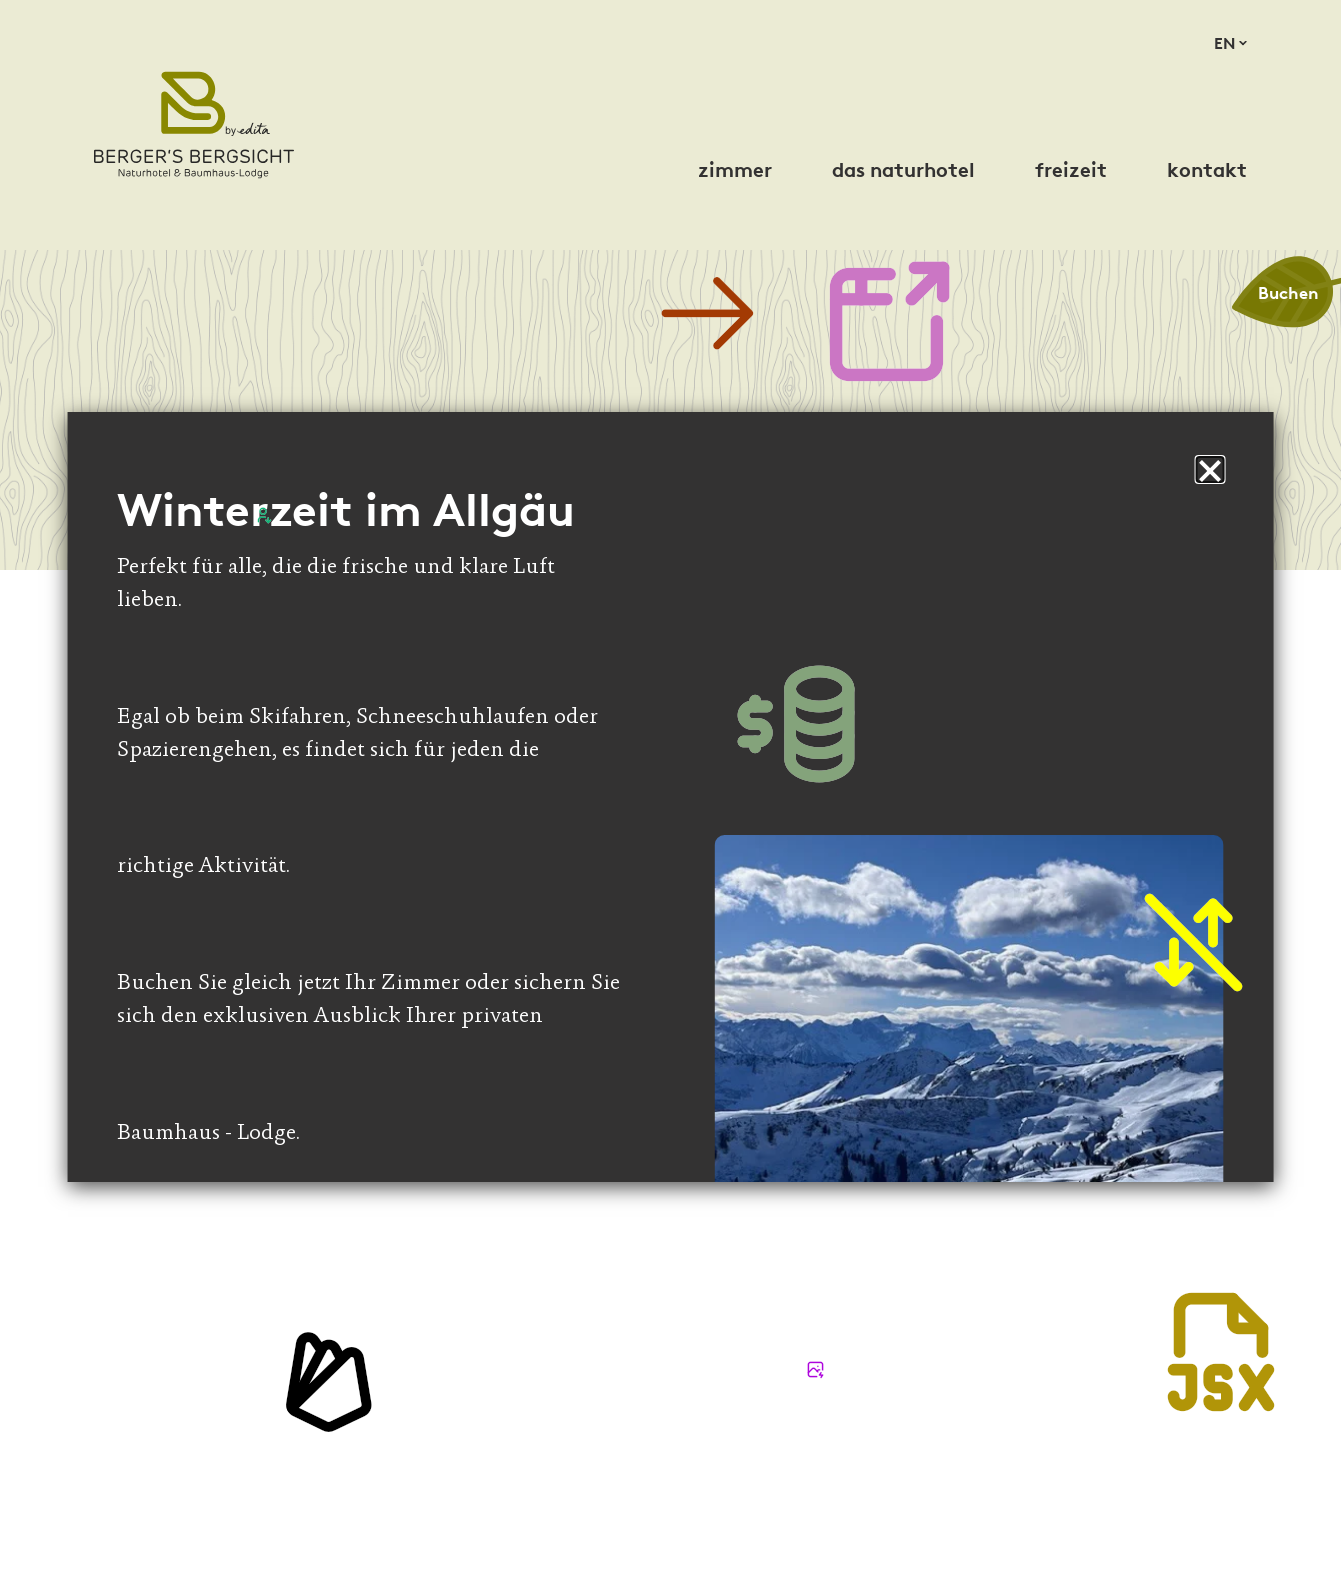  What do you see at coordinates (263, 515) in the screenshot?
I see `demote a user's role or permissions` at bounding box center [263, 515].